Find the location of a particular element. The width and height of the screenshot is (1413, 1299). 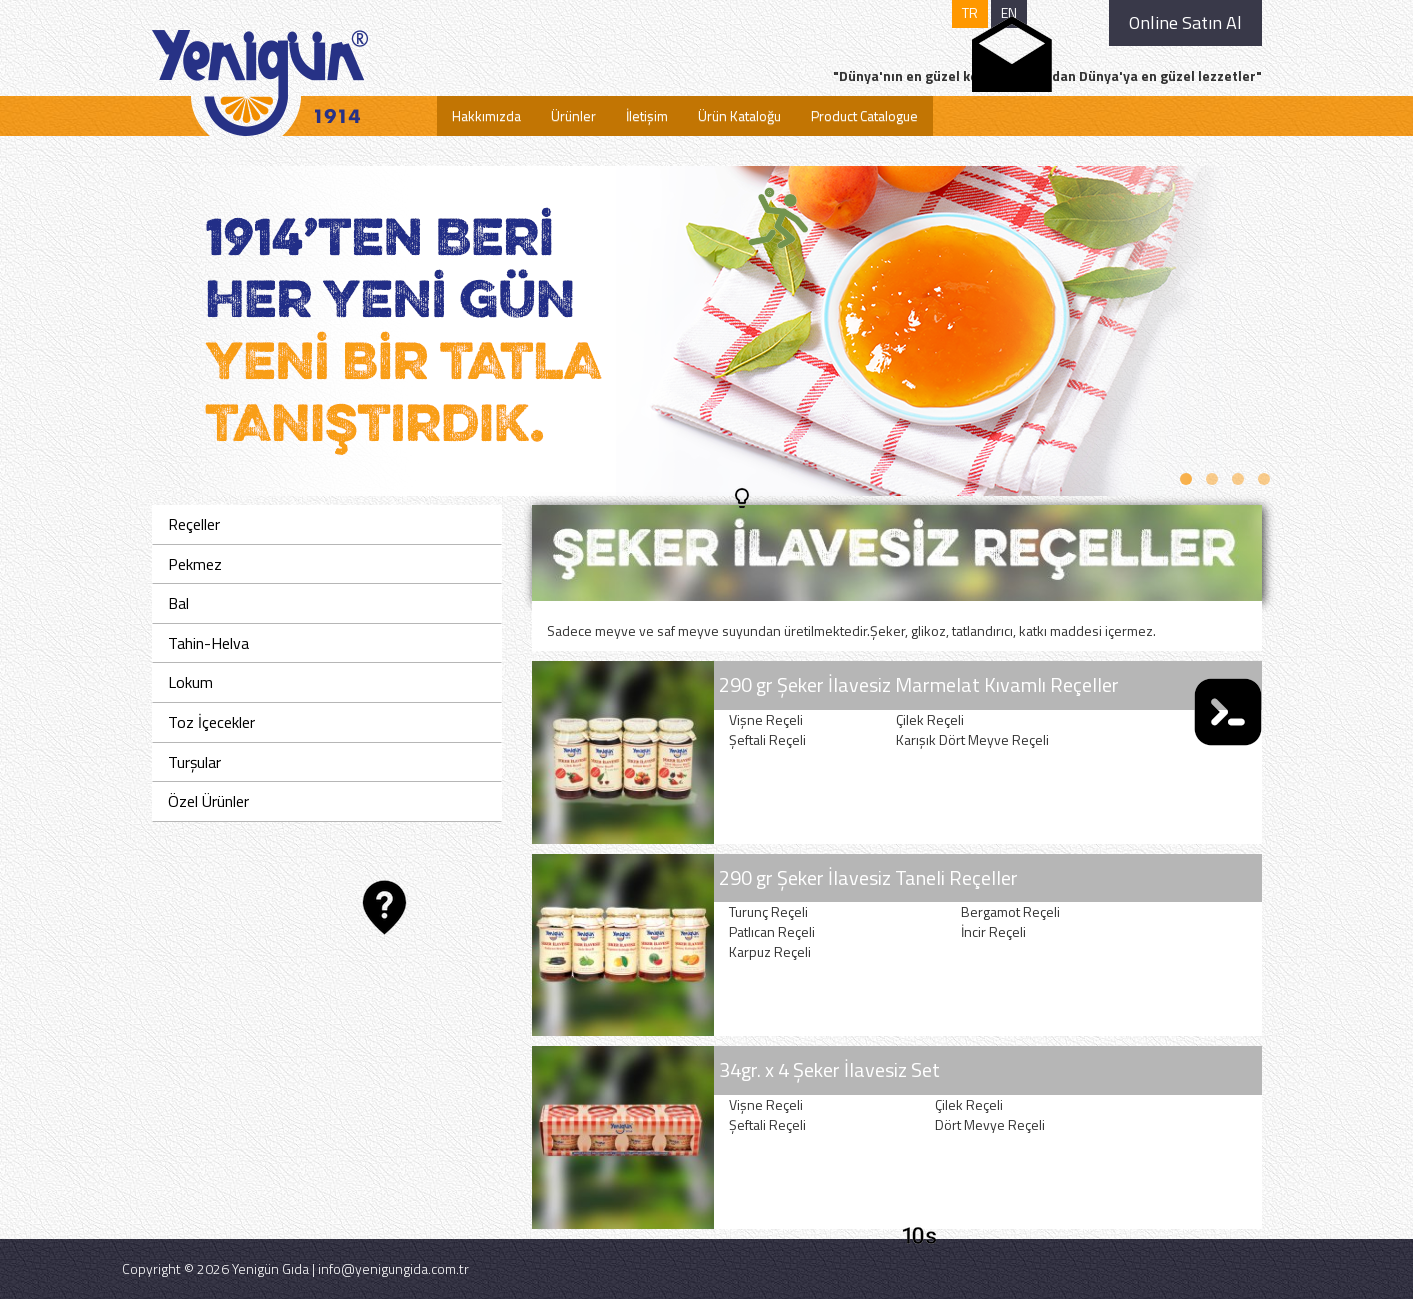

view drafts folder is located at coordinates (1012, 60).